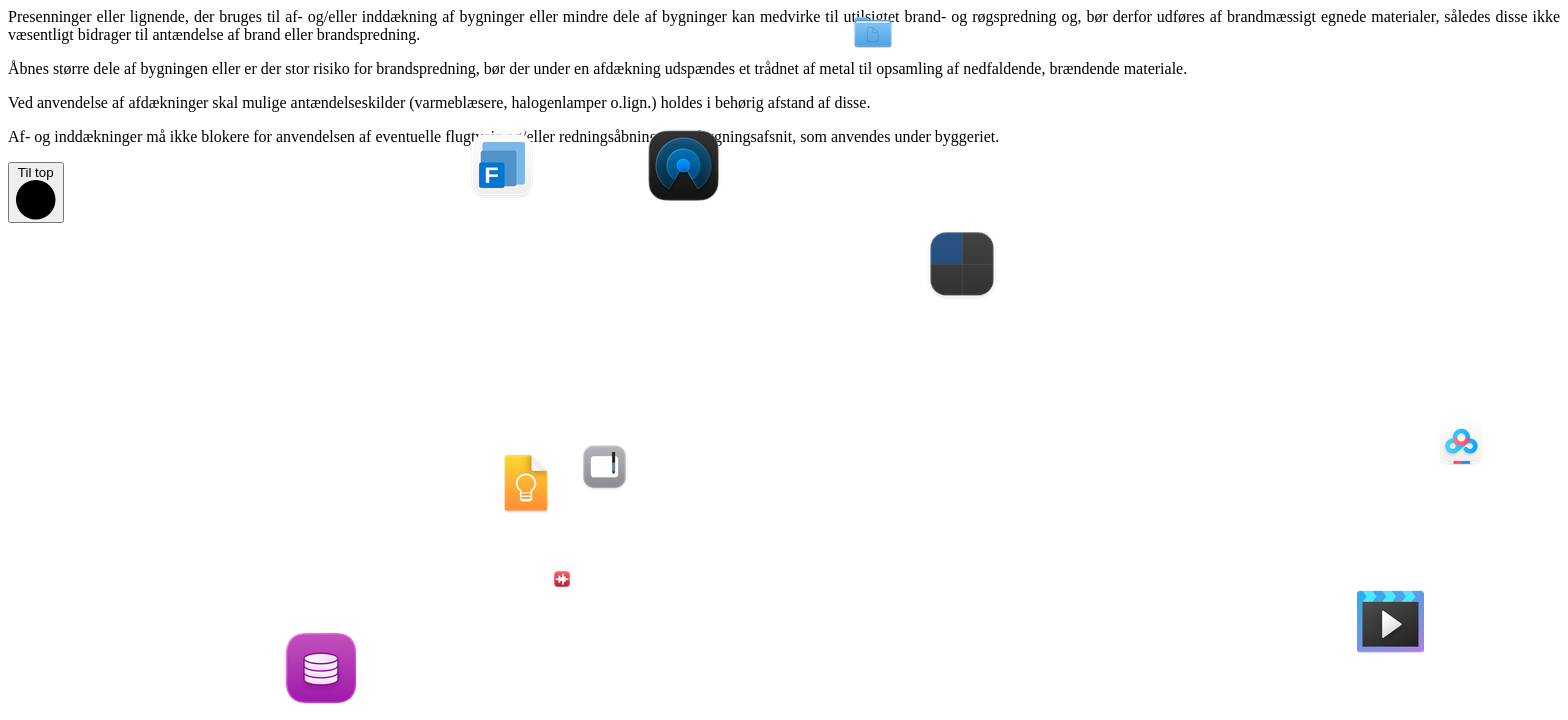 This screenshot has width=1568, height=720. What do you see at coordinates (604, 467) in the screenshot?
I see `access tablet and display preferences` at bounding box center [604, 467].